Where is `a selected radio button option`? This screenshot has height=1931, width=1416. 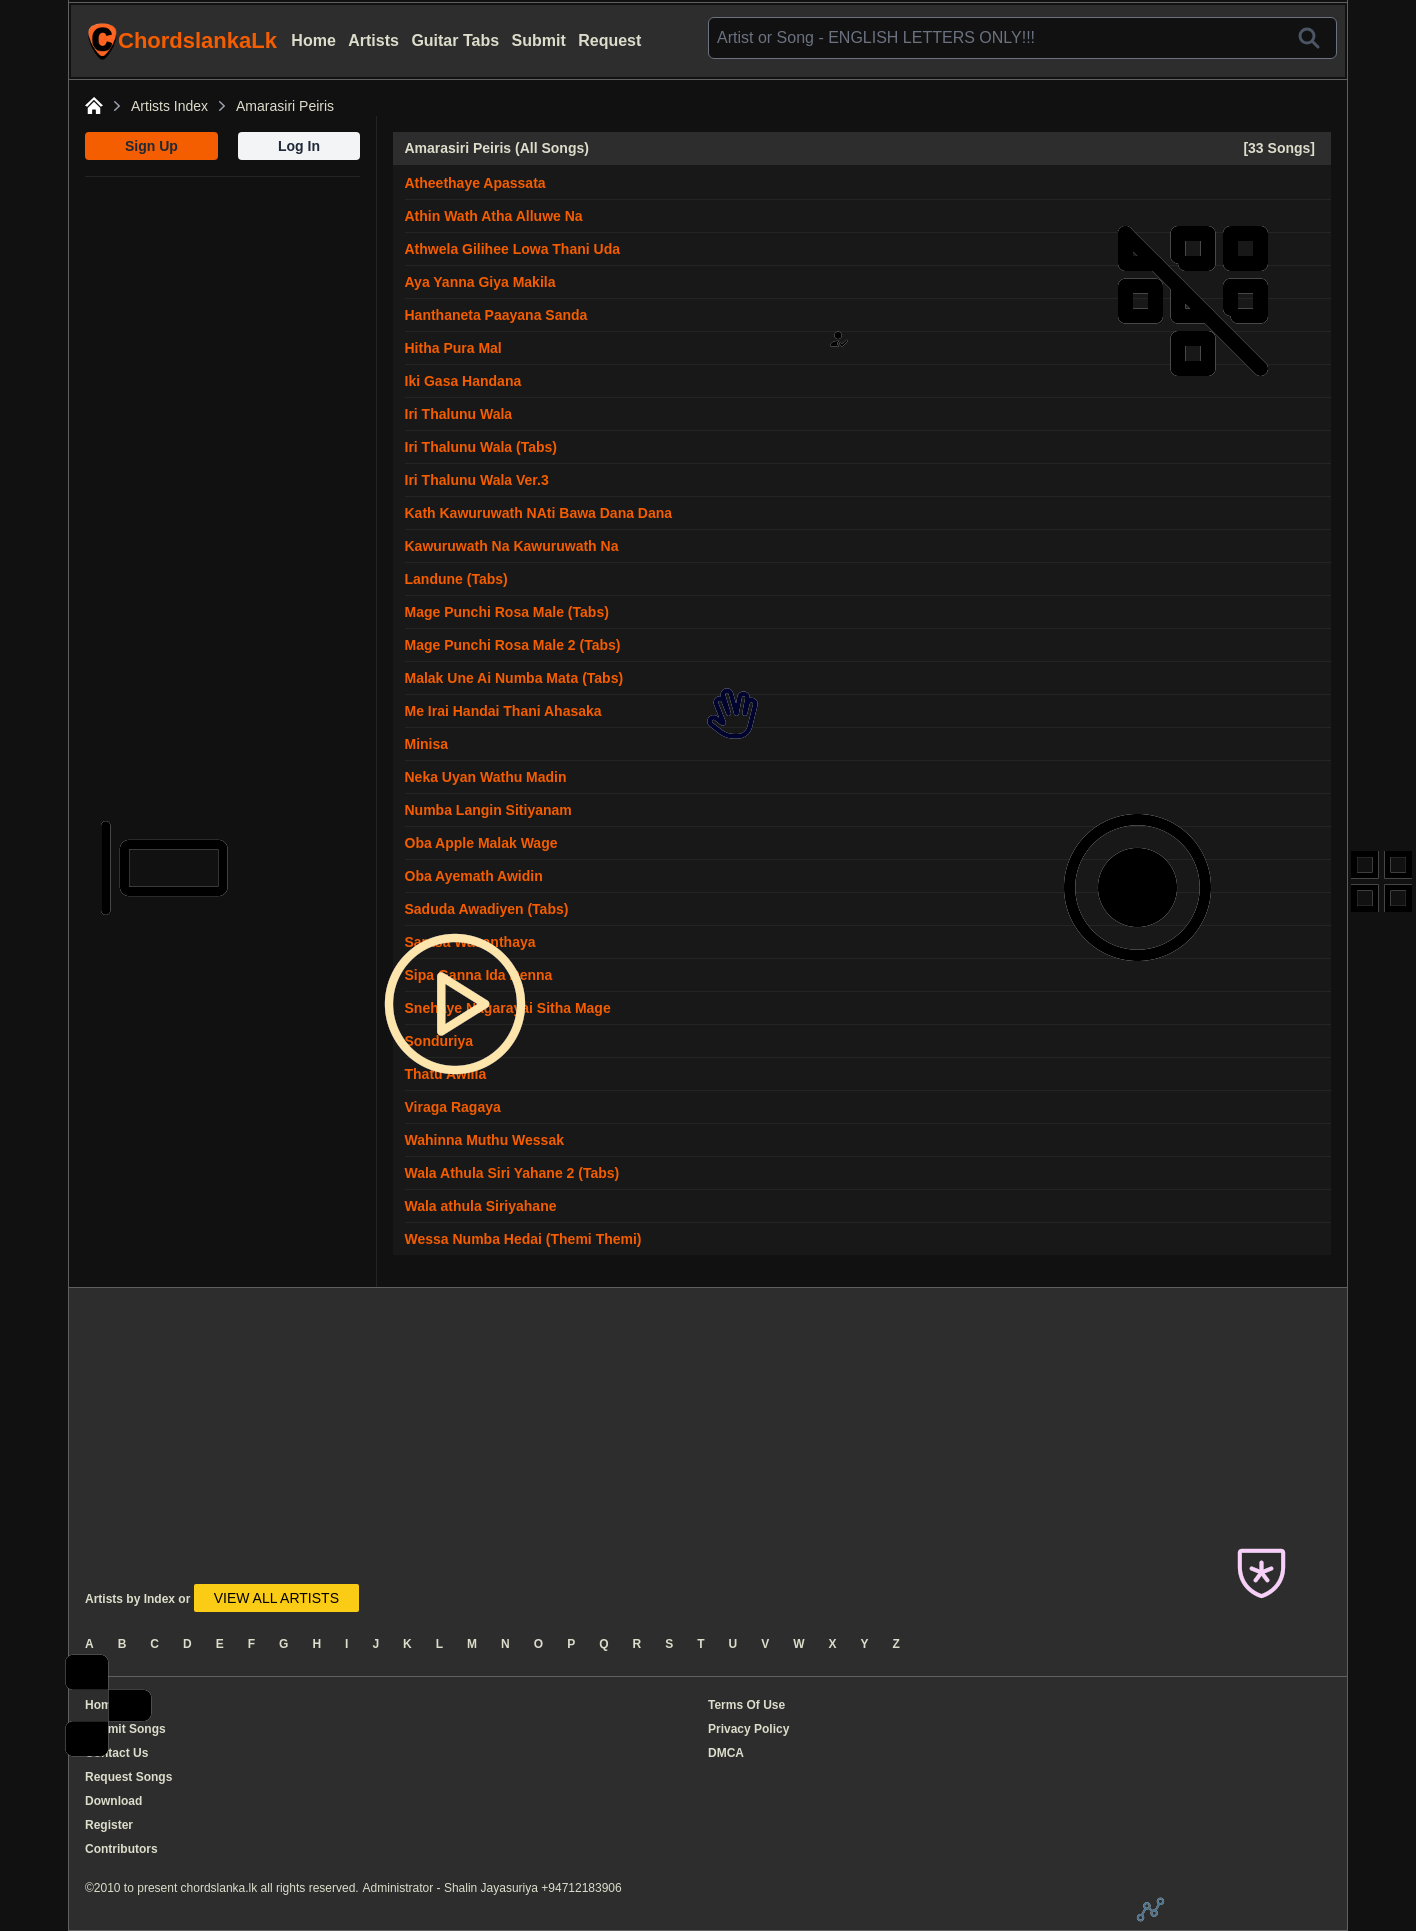 a selected radio button option is located at coordinates (1137, 887).